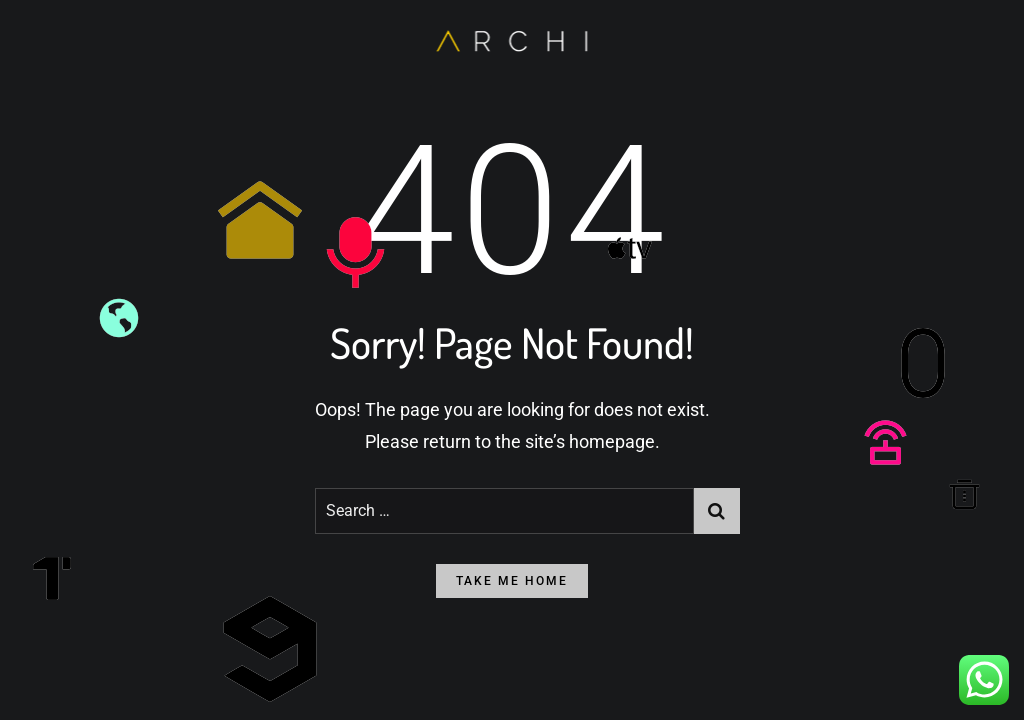 This screenshot has height=720, width=1024. Describe the element at coordinates (270, 649) in the screenshot. I see `open the 9GAG app` at that location.